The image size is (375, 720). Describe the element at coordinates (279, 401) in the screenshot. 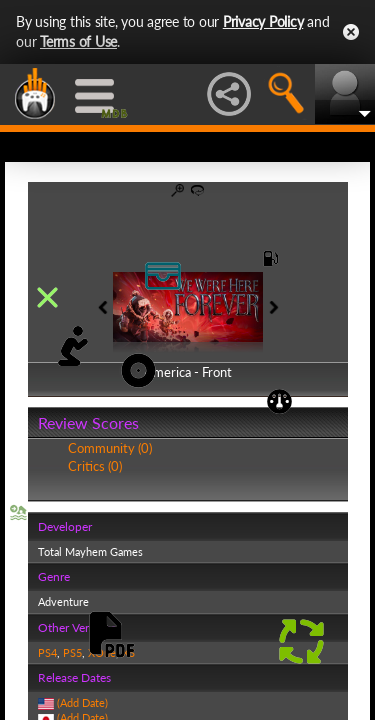

I see `view current performance or speed level` at that location.